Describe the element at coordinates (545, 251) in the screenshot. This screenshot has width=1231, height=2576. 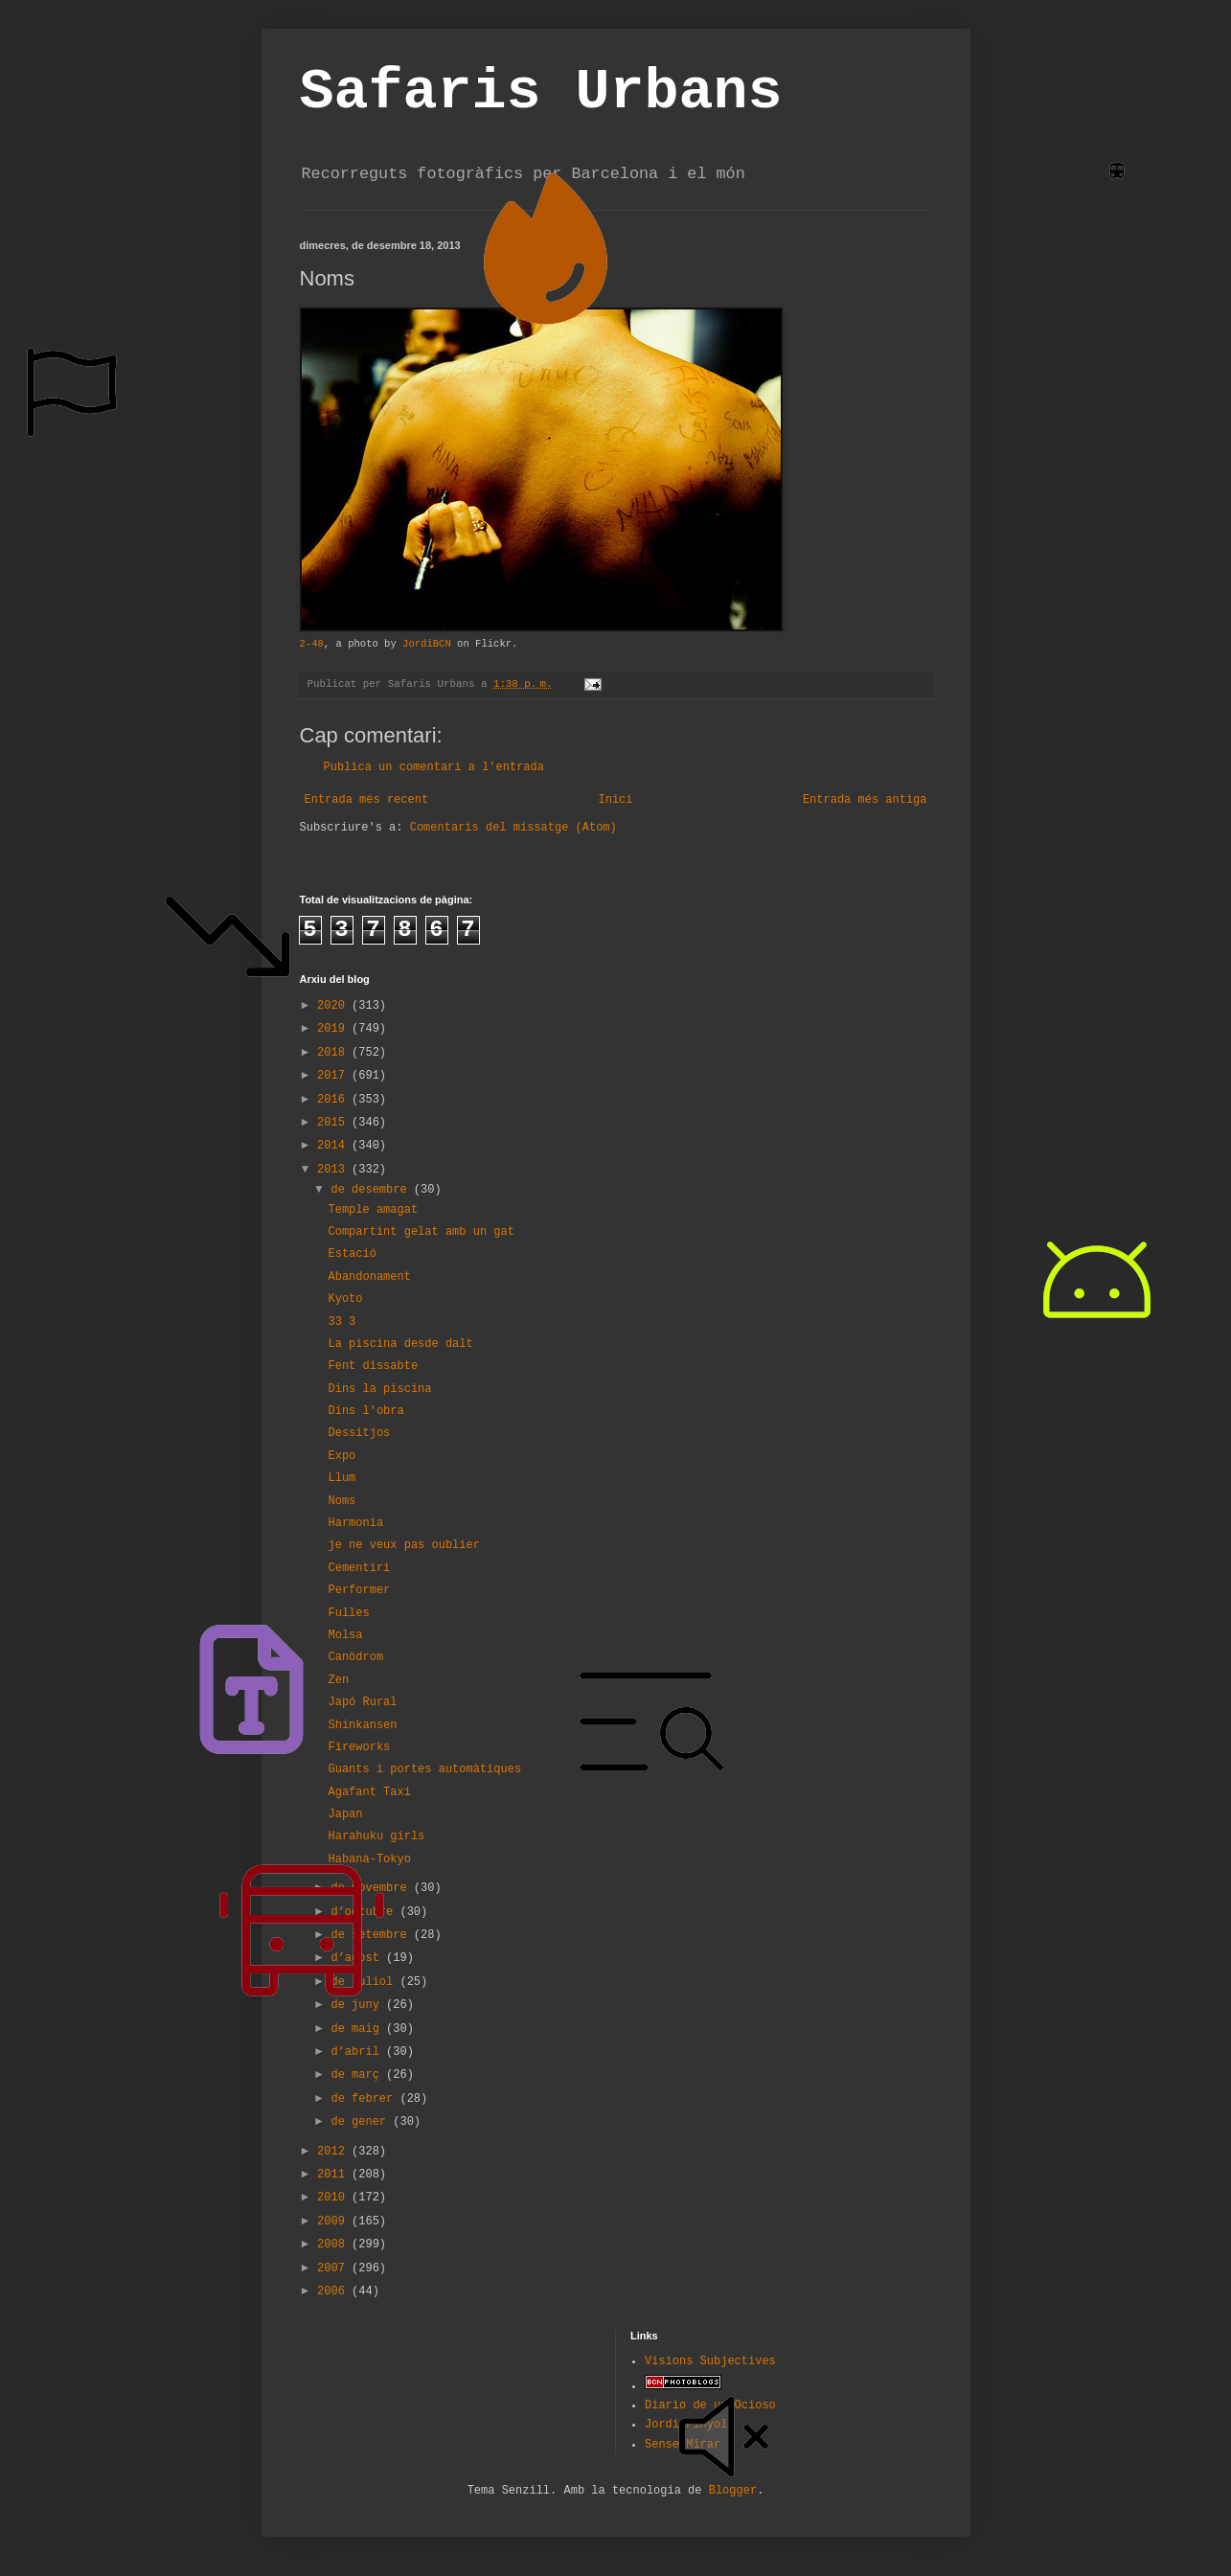
I see `indicates trending or popular content` at that location.